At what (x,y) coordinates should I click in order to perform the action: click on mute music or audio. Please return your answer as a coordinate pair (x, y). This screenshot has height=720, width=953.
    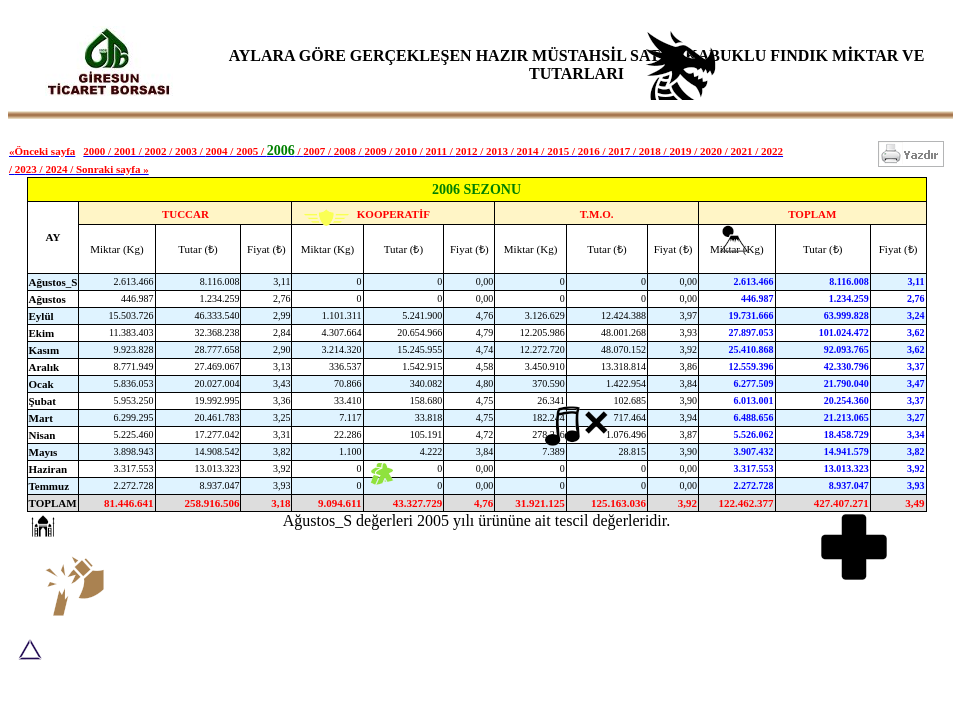
    Looking at the image, I should click on (577, 422).